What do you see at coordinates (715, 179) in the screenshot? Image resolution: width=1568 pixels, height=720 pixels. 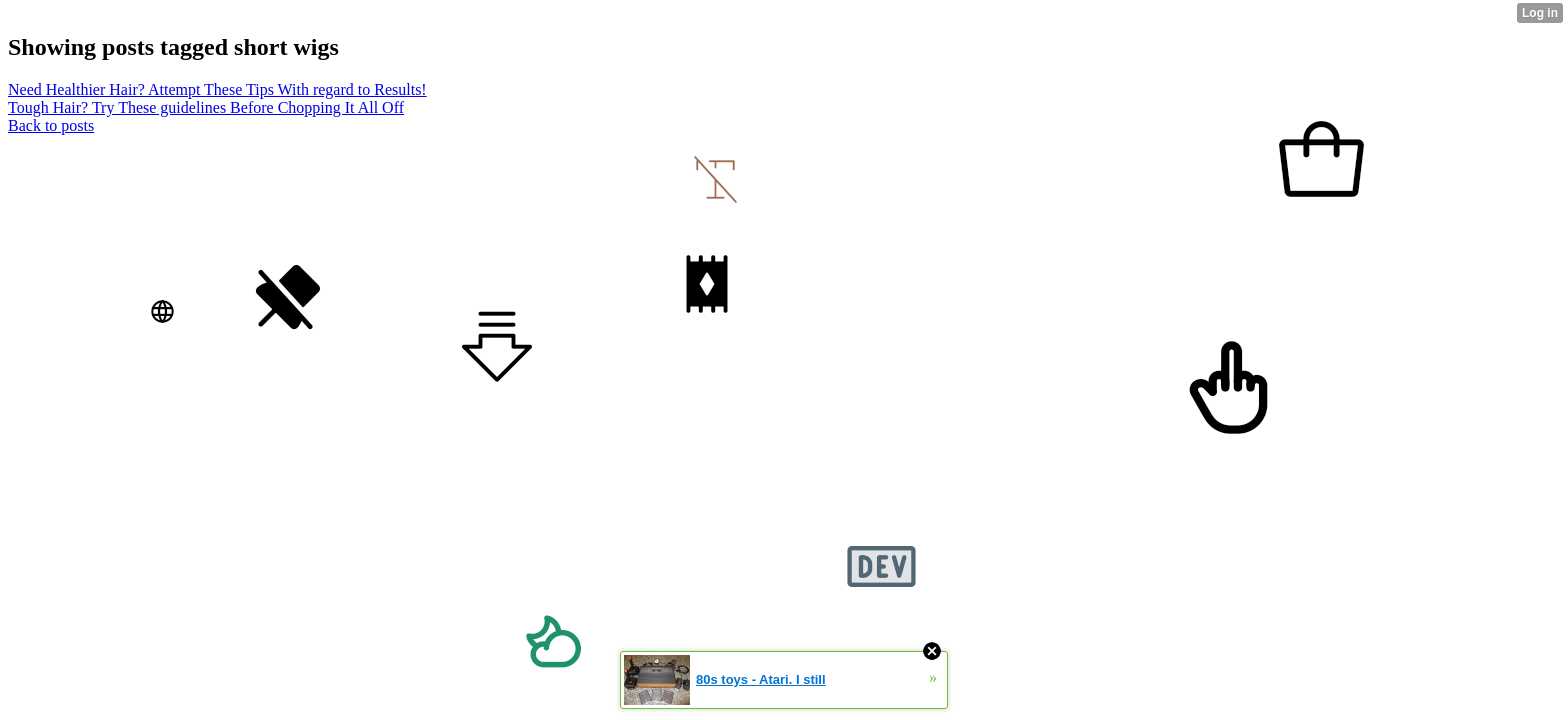 I see `disable text formatting` at bounding box center [715, 179].